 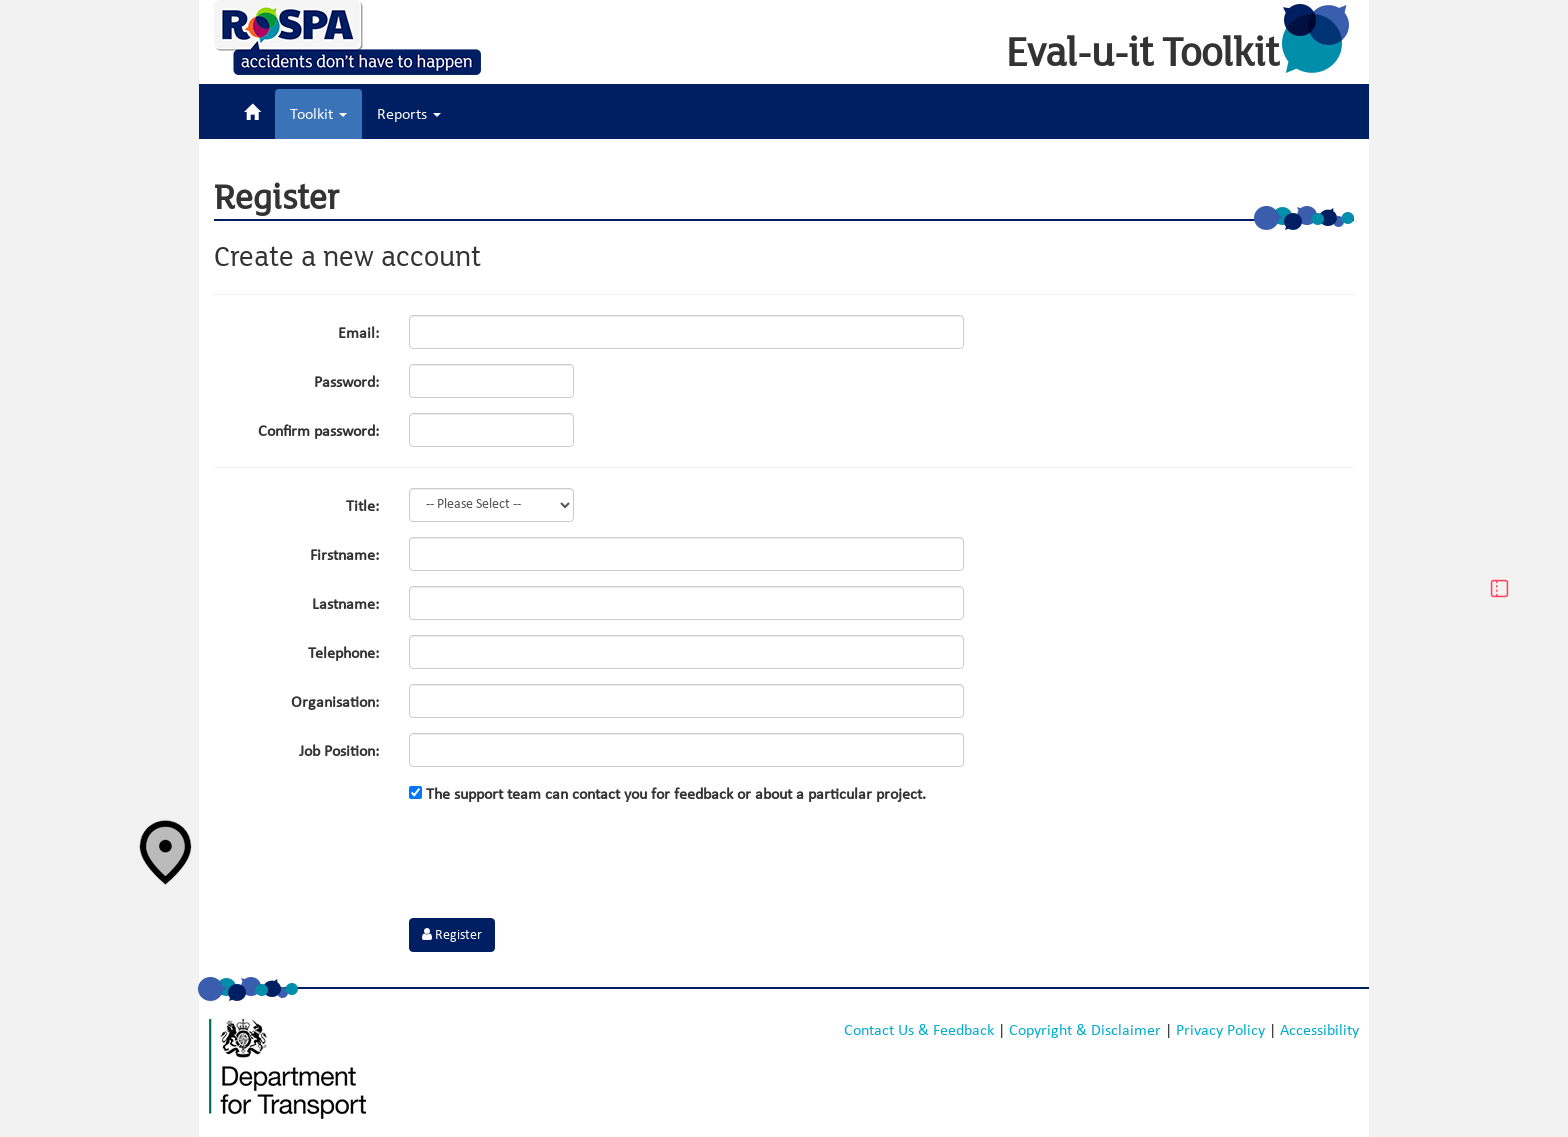 What do you see at coordinates (1499, 588) in the screenshot?
I see `toggle left sidebar panel` at bounding box center [1499, 588].